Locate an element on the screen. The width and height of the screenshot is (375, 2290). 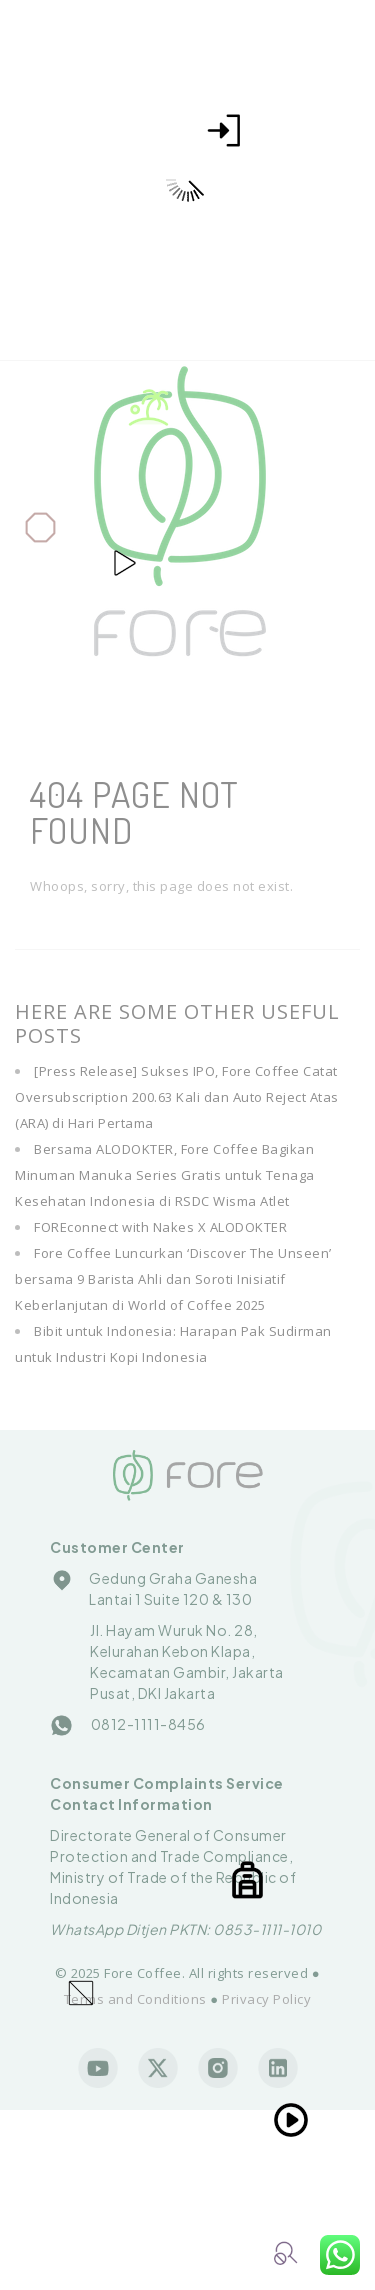
start playing media content is located at coordinates (122, 563).